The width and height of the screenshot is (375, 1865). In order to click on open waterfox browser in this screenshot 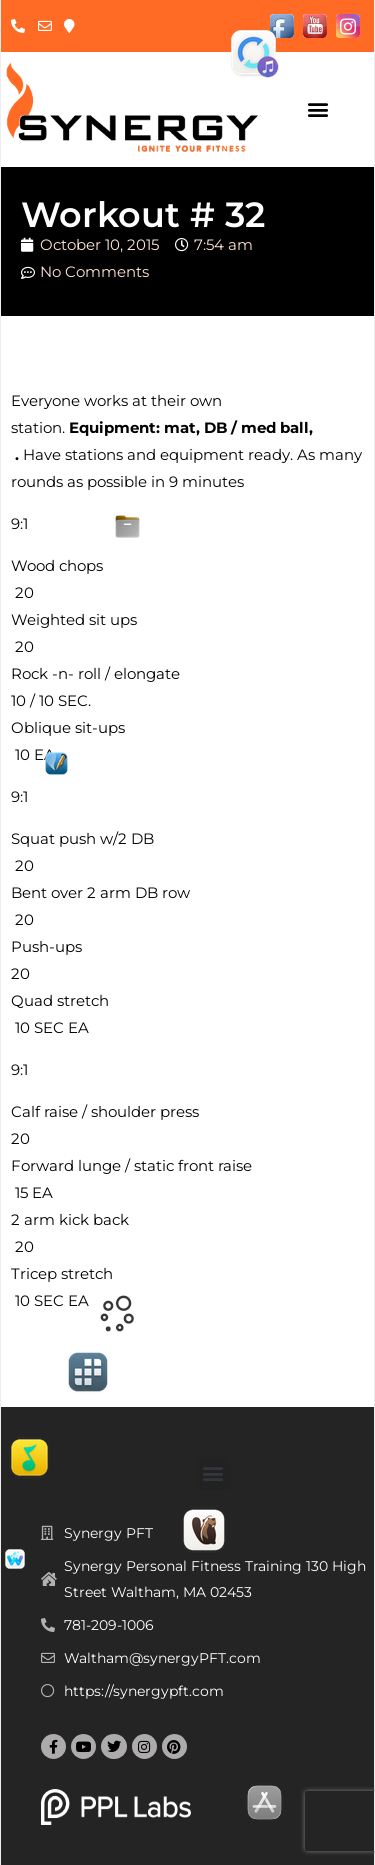, I will do `click(15, 1559)`.